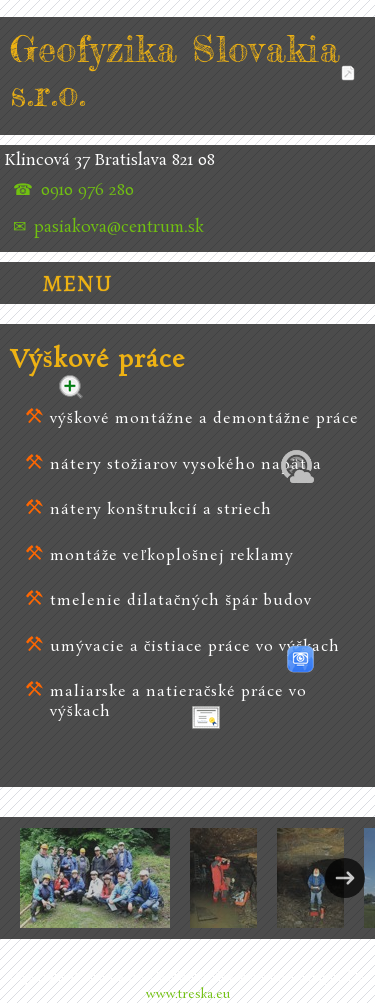 The image size is (375, 1003). I want to click on indicates partly cloudy night weather conditions, so click(296, 465).